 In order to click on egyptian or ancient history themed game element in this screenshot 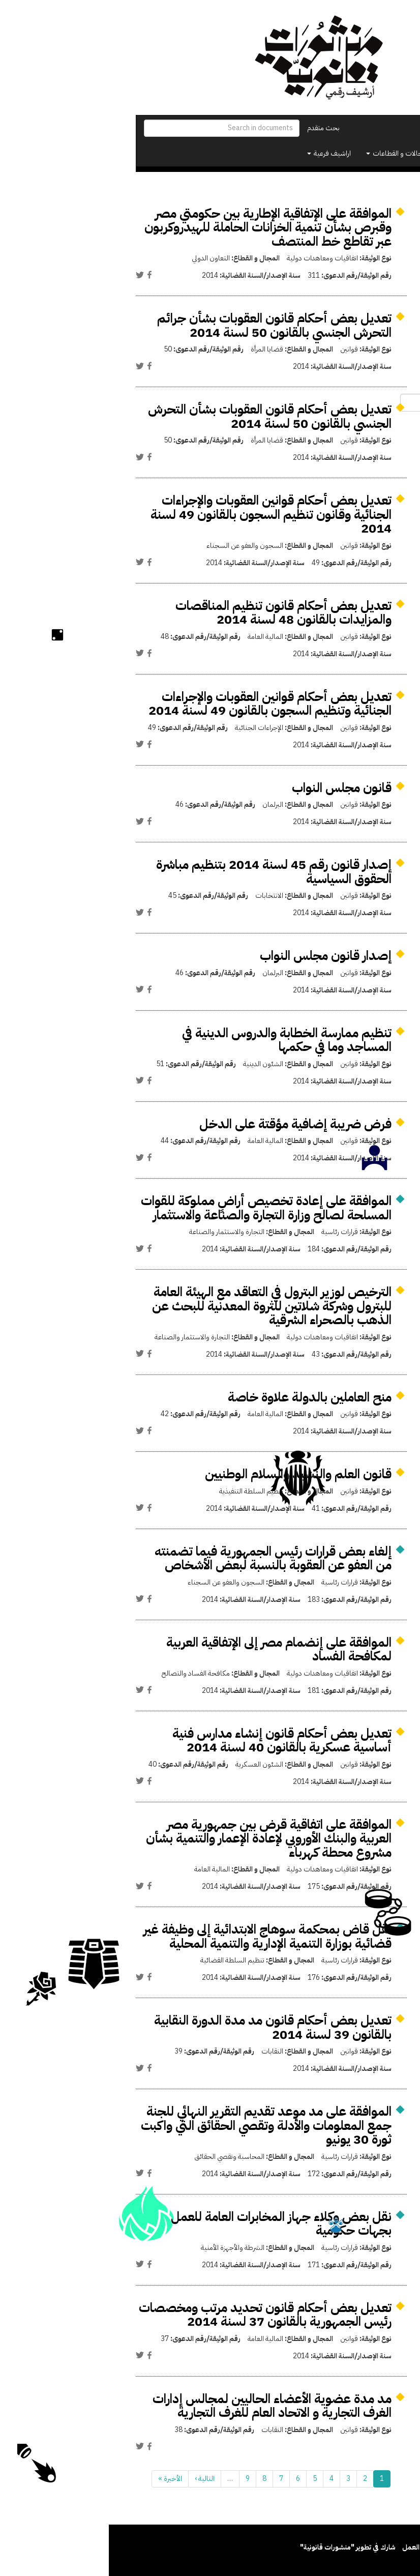, I will do `click(298, 1478)`.